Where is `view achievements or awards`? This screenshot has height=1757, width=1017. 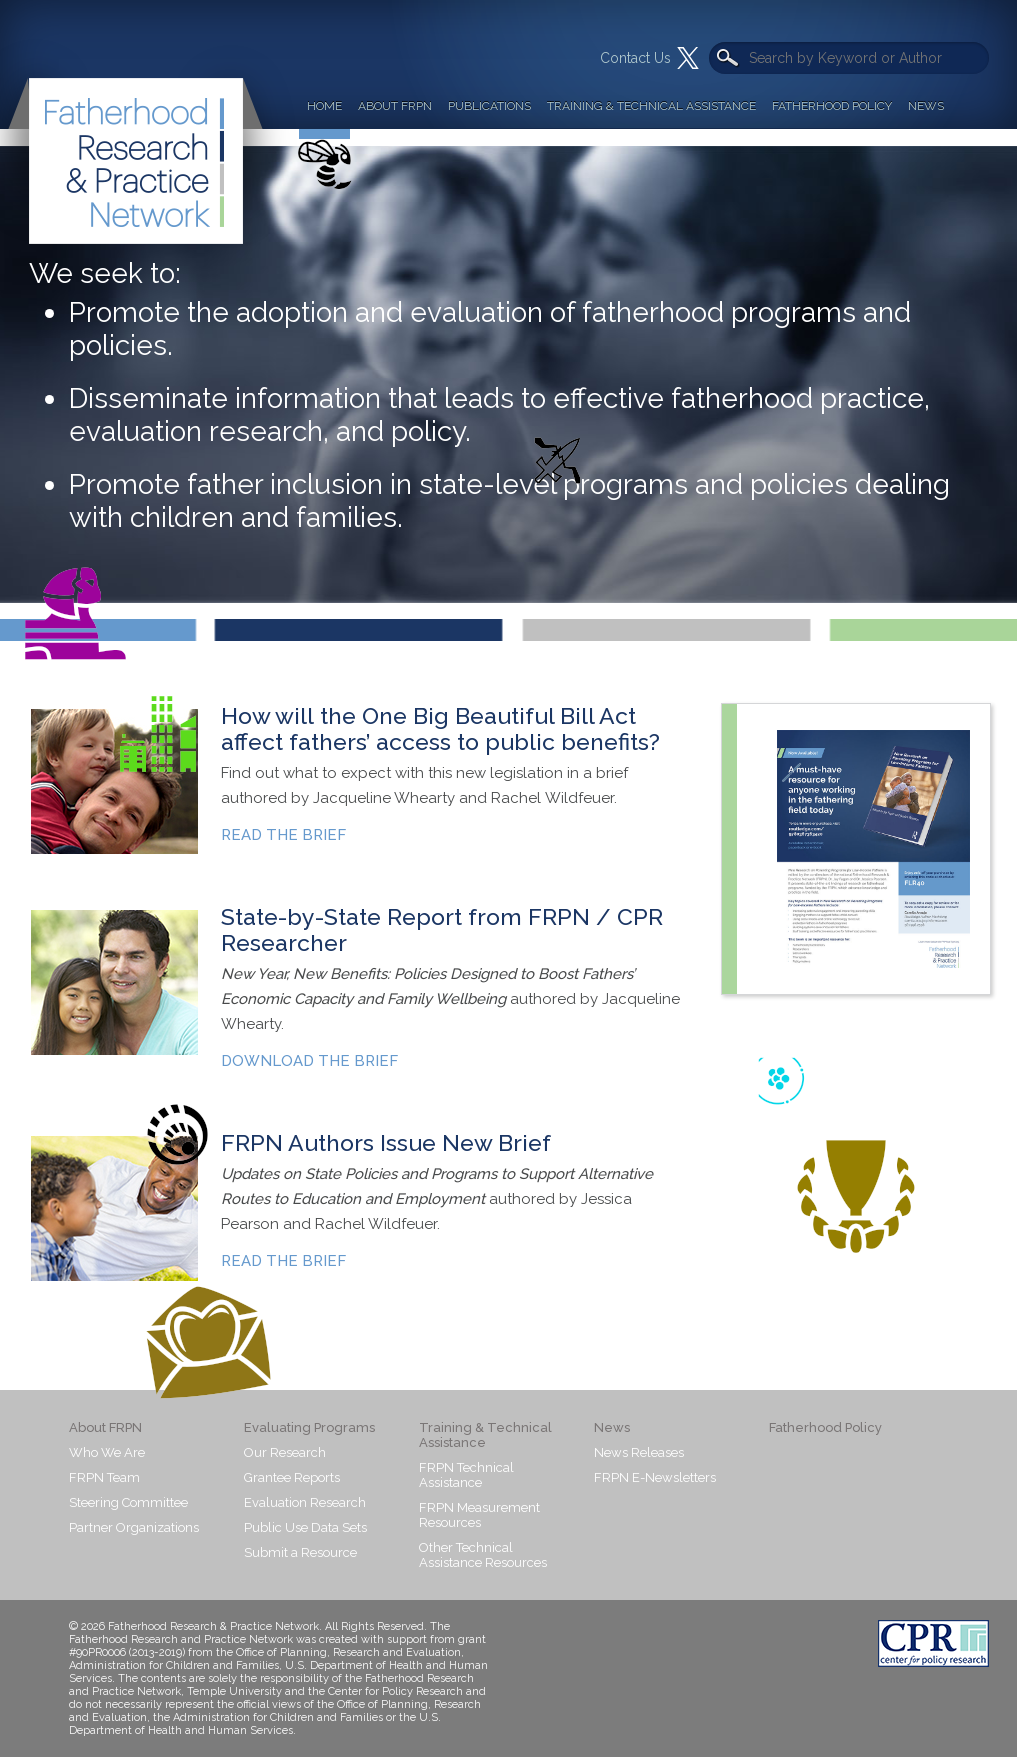 view achievements or awards is located at coordinates (856, 1194).